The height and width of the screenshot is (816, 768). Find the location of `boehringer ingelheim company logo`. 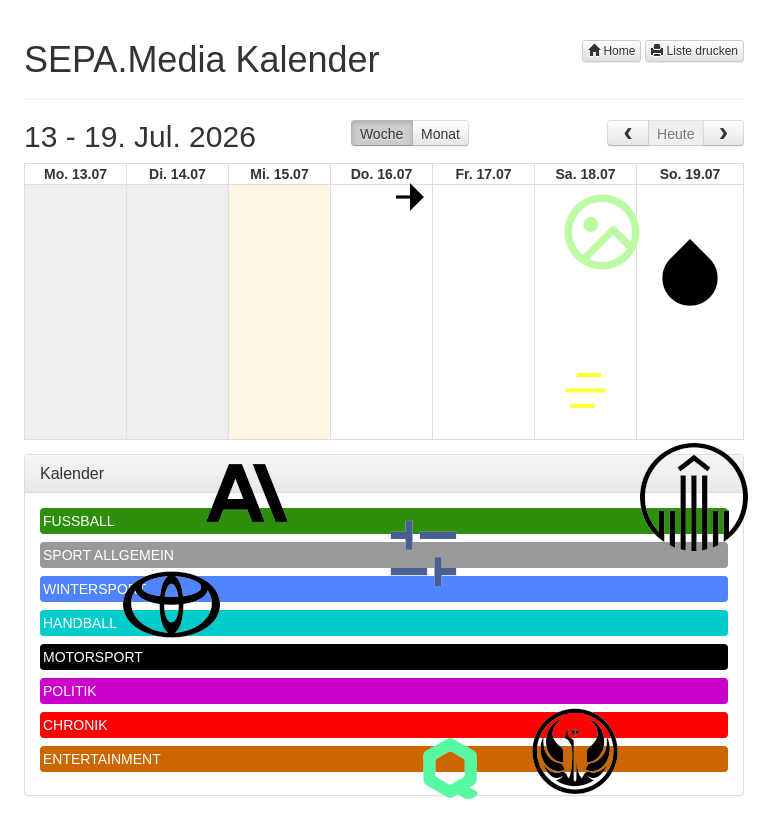

boehringer ingelheim company logo is located at coordinates (694, 497).